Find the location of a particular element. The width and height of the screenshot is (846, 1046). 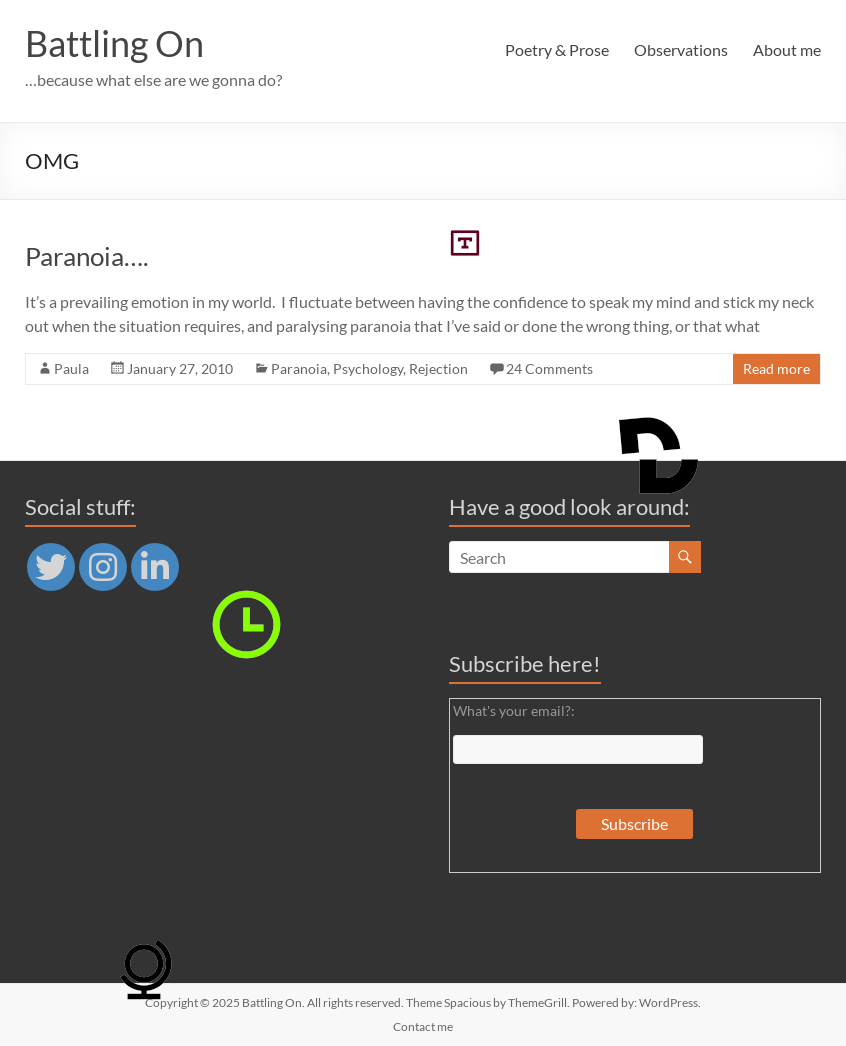

view global or worldwide settings is located at coordinates (144, 969).